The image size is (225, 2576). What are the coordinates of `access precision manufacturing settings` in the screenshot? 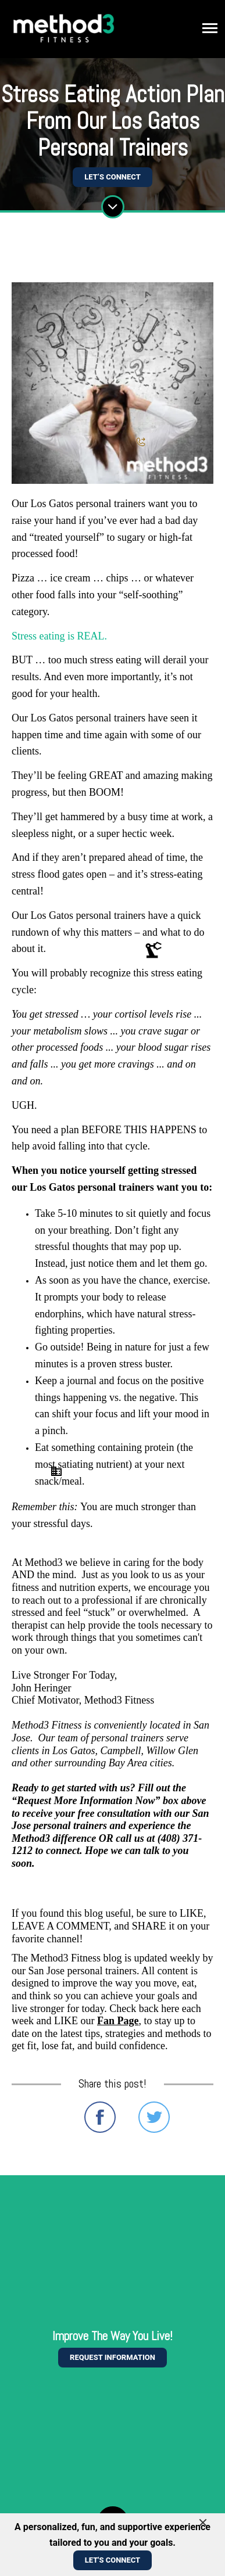 It's located at (153, 950).